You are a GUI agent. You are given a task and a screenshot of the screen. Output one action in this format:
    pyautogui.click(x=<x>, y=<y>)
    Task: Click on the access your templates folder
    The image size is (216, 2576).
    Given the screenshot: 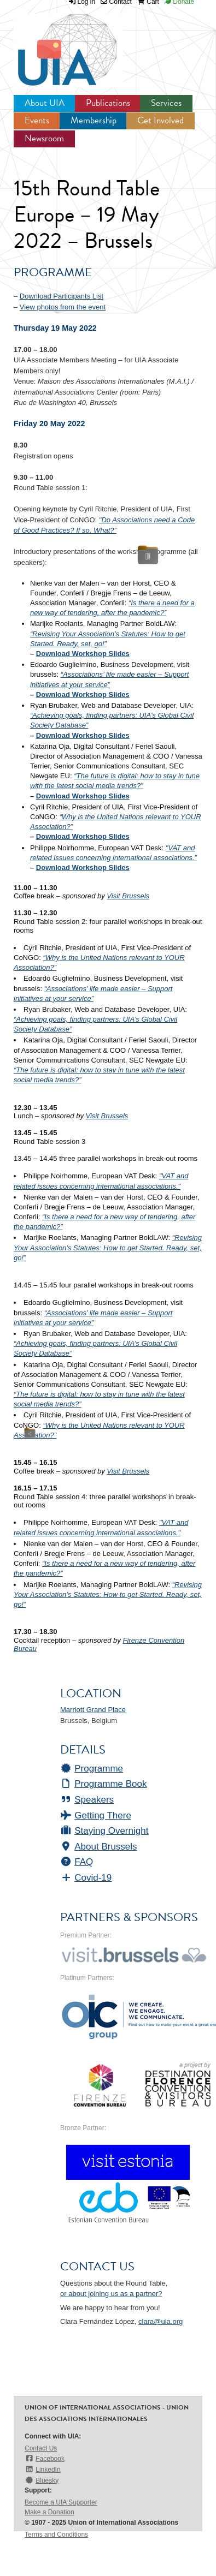 What is the action you would take?
    pyautogui.click(x=148, y=554)
    